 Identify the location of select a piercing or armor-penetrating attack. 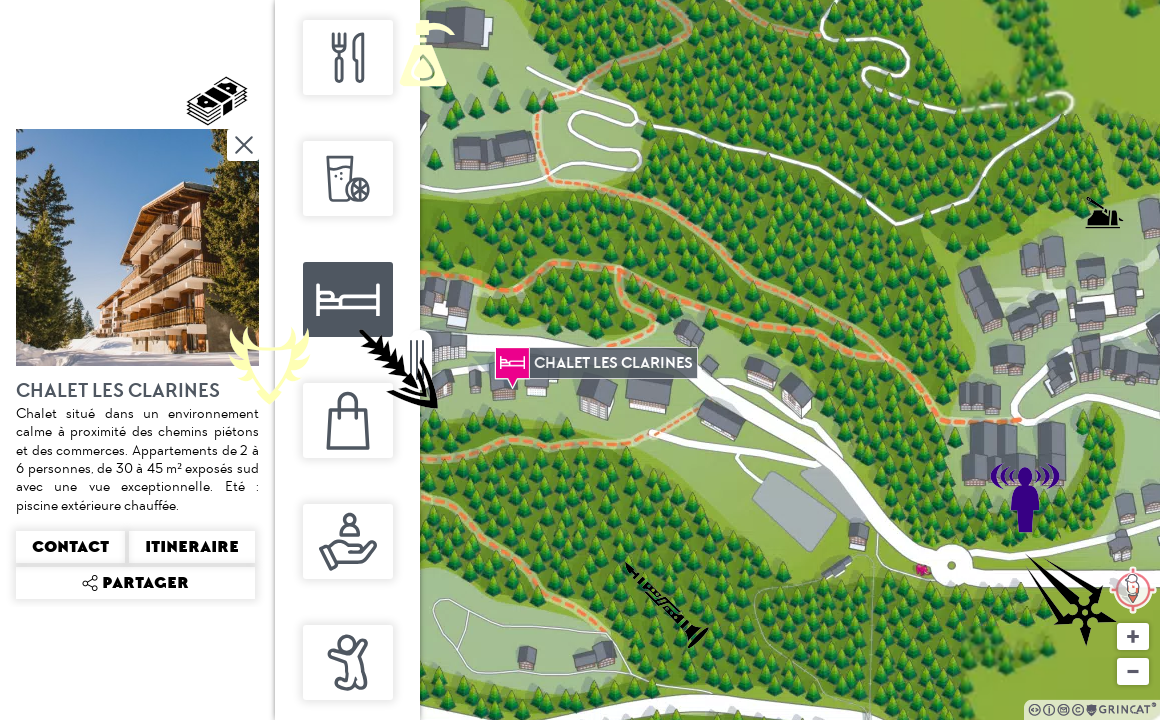
(398, 368).